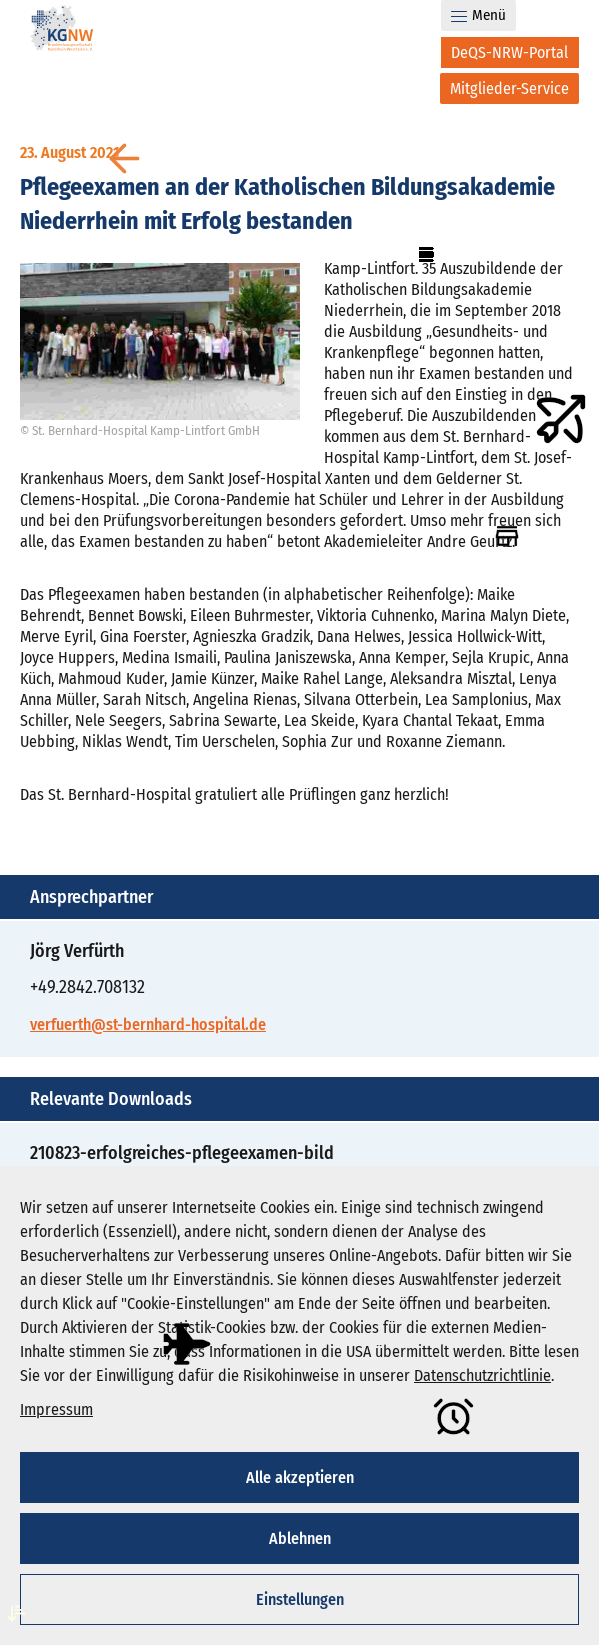 This screenshot has height=1645, width=599. Describe the element at coordinates (16, 1613) in the screenshot. I see `sort items from smallest to largest` at that location.